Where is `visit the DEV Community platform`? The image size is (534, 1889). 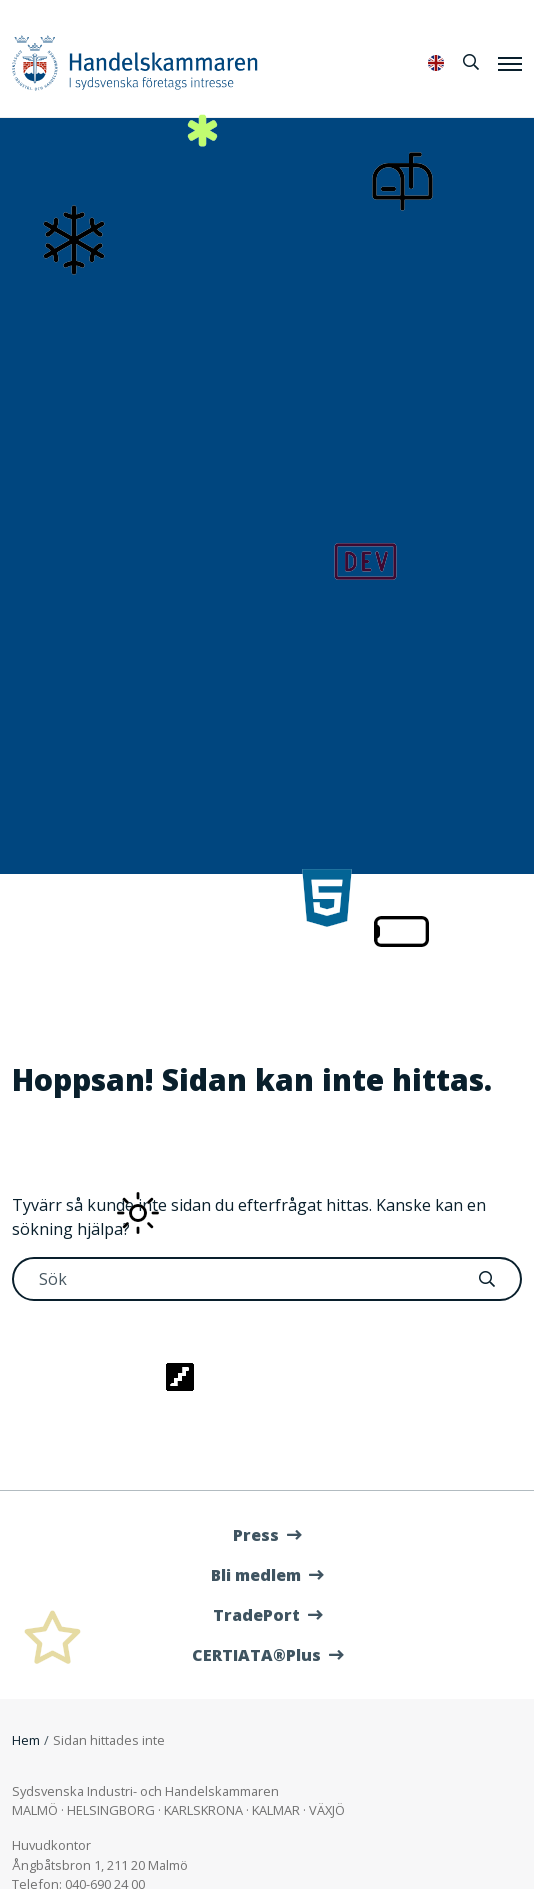 visit the DEV Community platform is located at coordinates (365, 561).